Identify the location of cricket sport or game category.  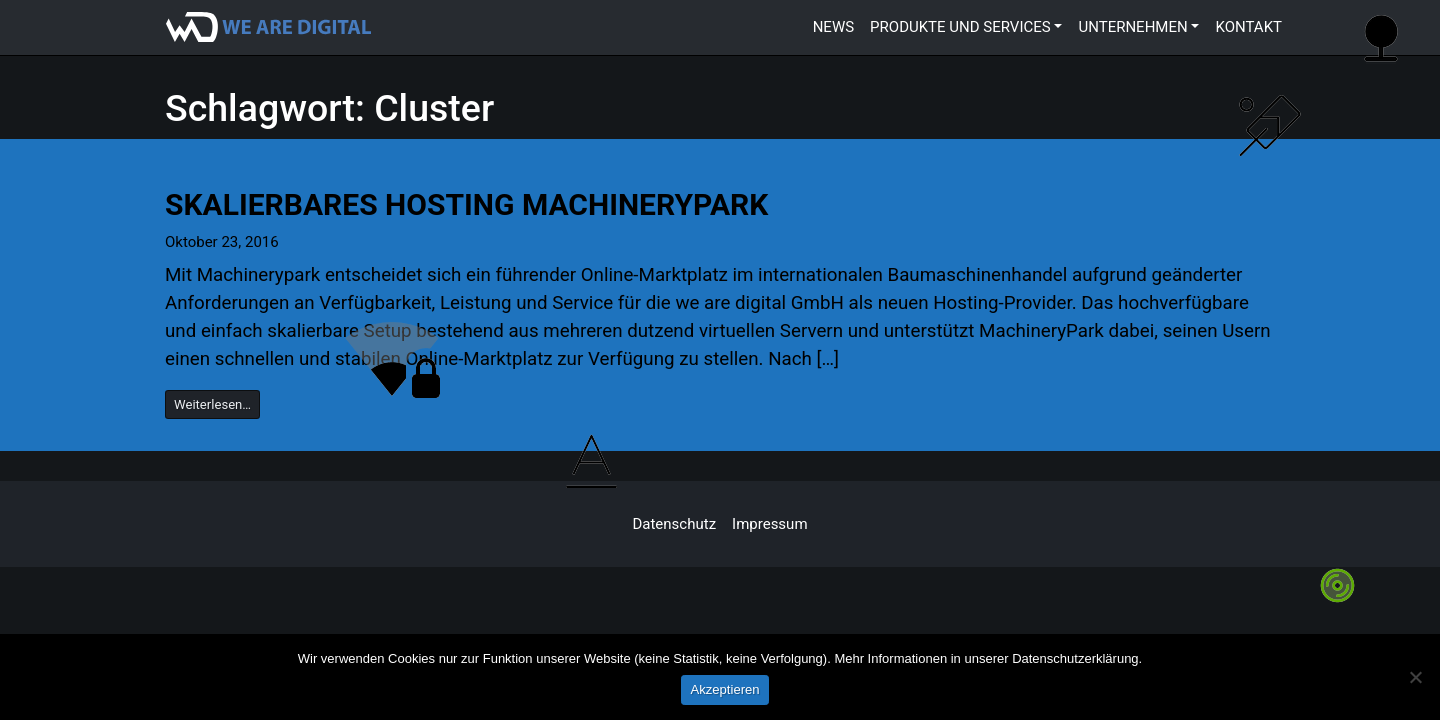
(1266, 124).